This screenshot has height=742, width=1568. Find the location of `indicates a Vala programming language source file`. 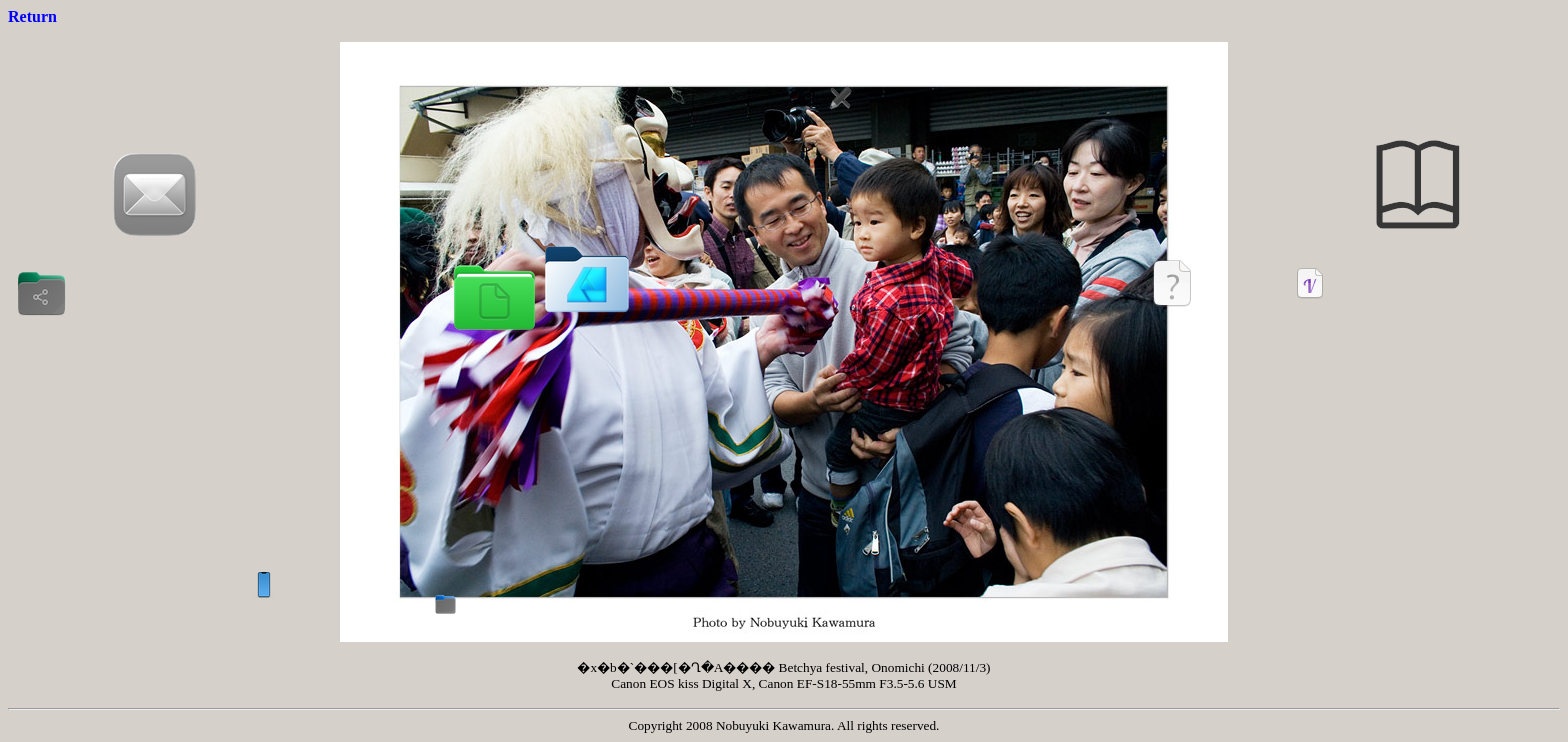

indicates a Vala programming language source file is located at coordinates (1310, 283).